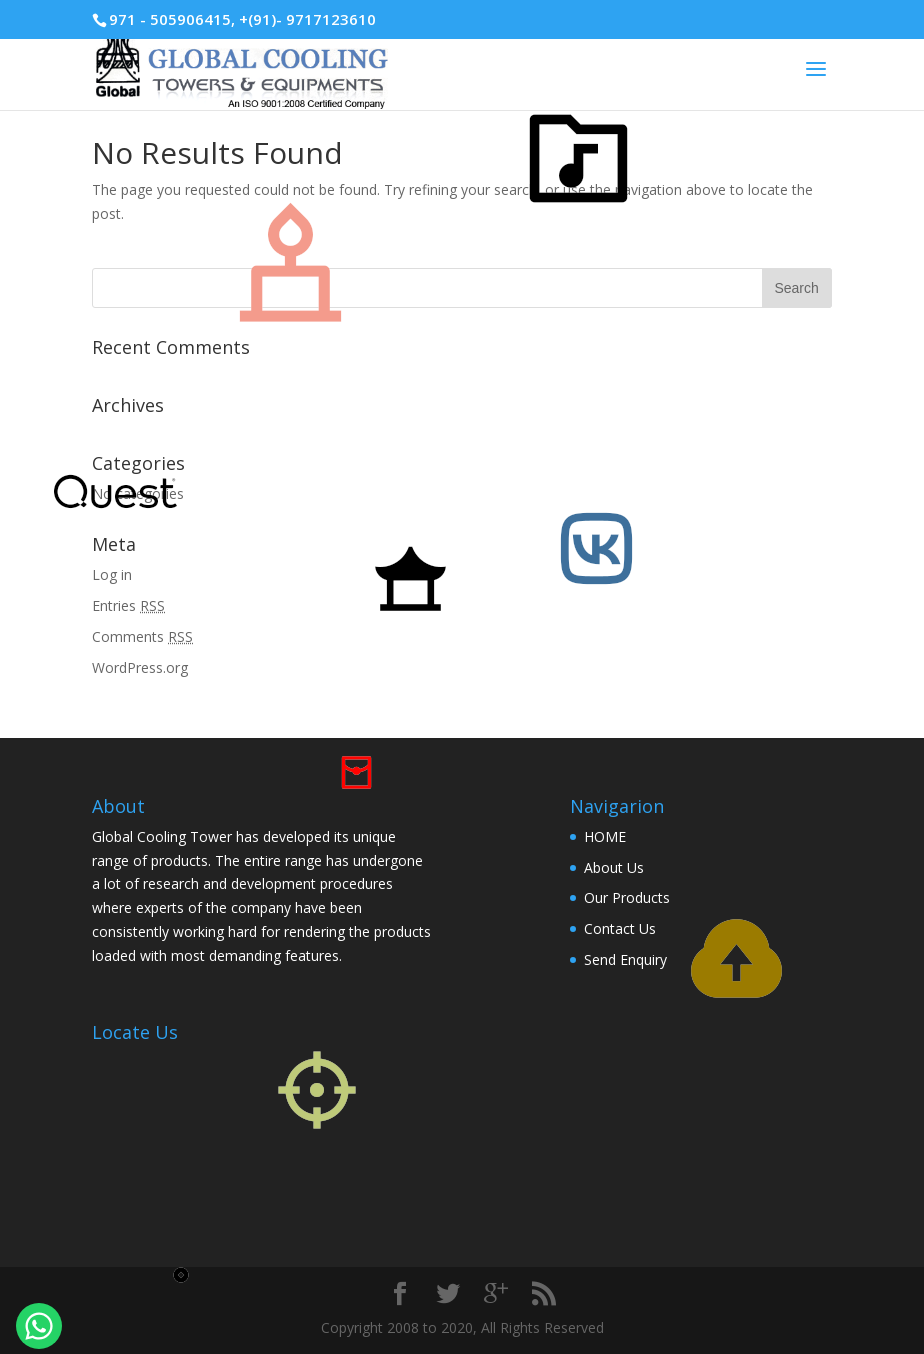 The width and height of the screenshot is (924, 1354). I want to click on open your music folder, so click(578, 158).